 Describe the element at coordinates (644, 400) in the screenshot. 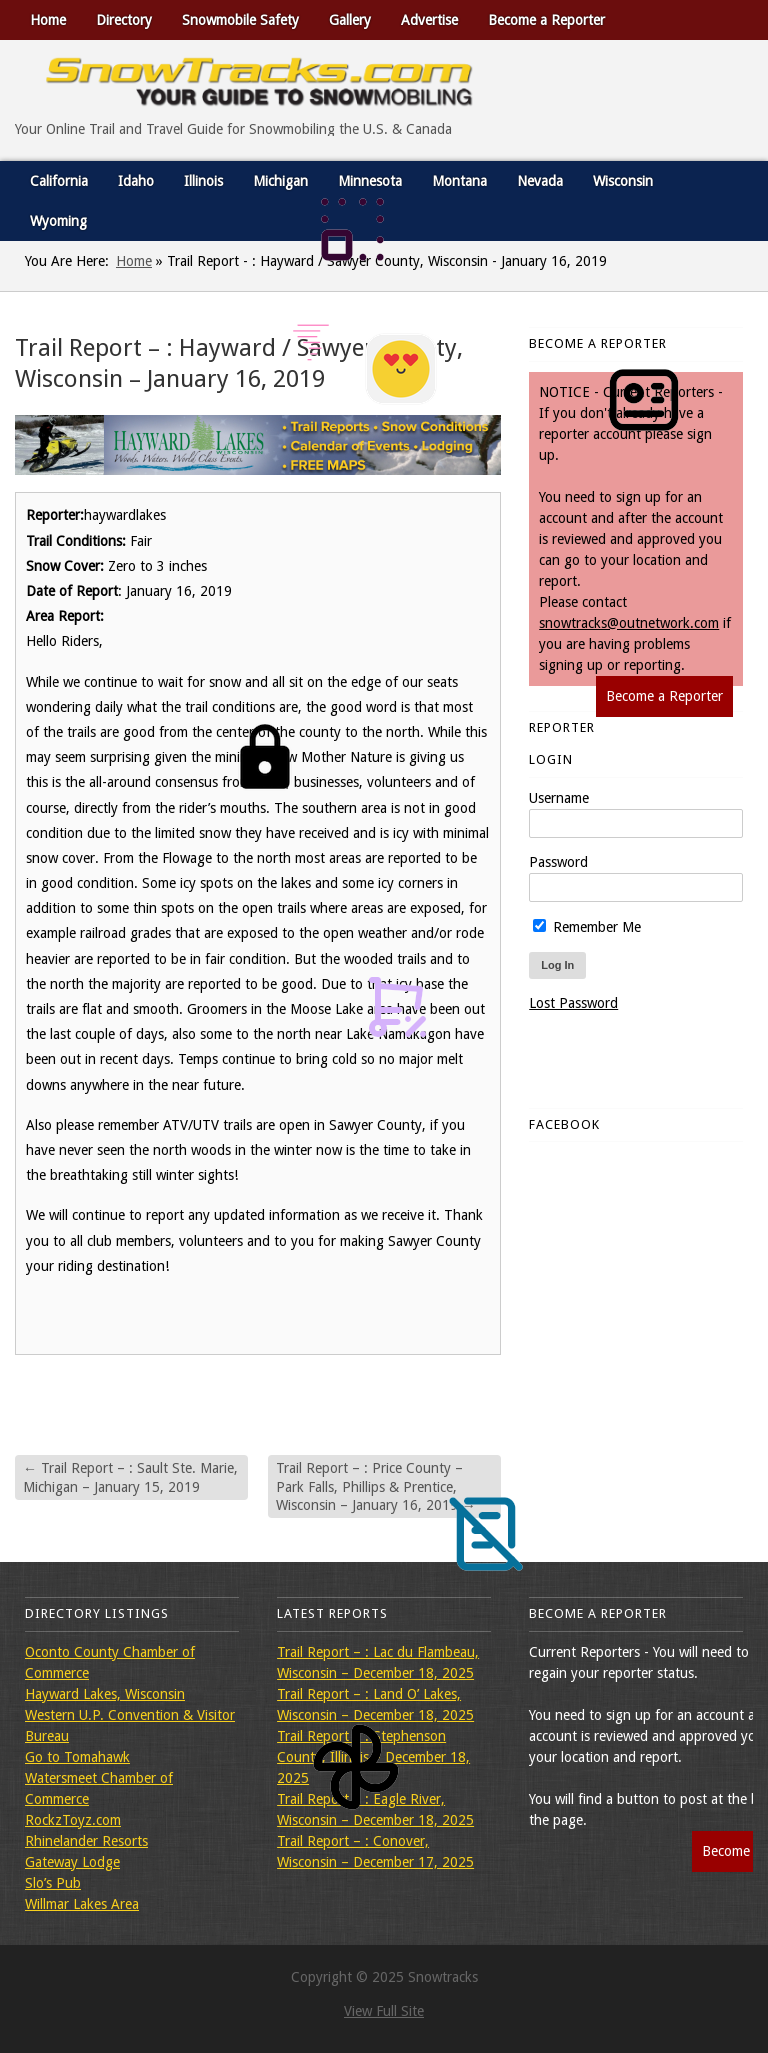

I see `view your profile or identification card` at that location.